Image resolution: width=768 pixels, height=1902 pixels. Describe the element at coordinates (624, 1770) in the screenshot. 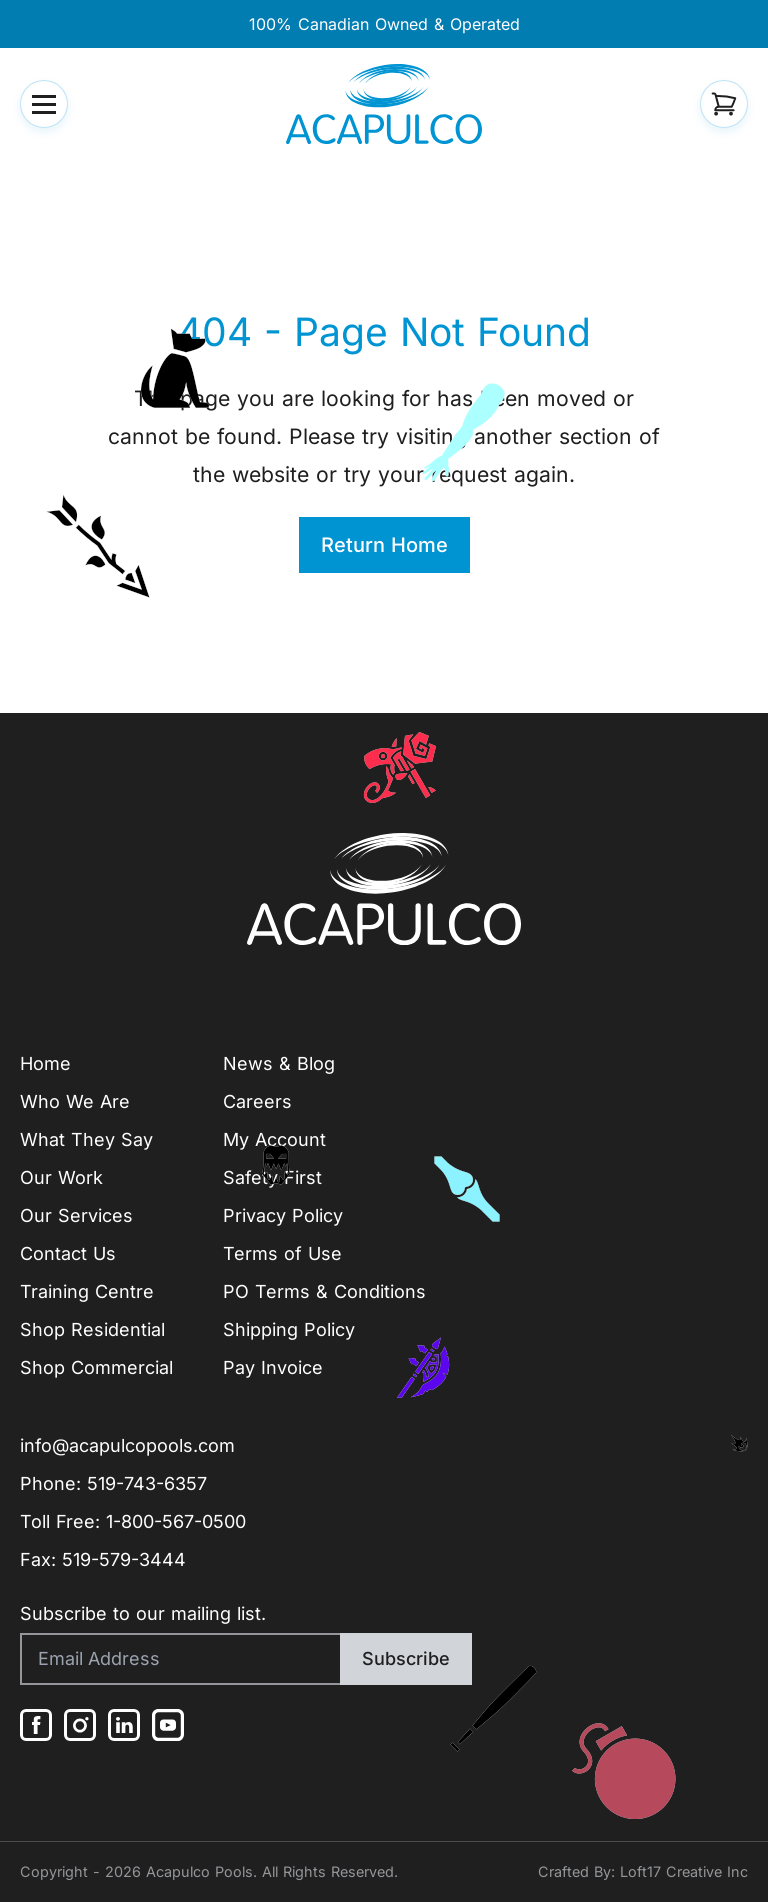

I see `an inactive or disarmed bomb item` at that location.